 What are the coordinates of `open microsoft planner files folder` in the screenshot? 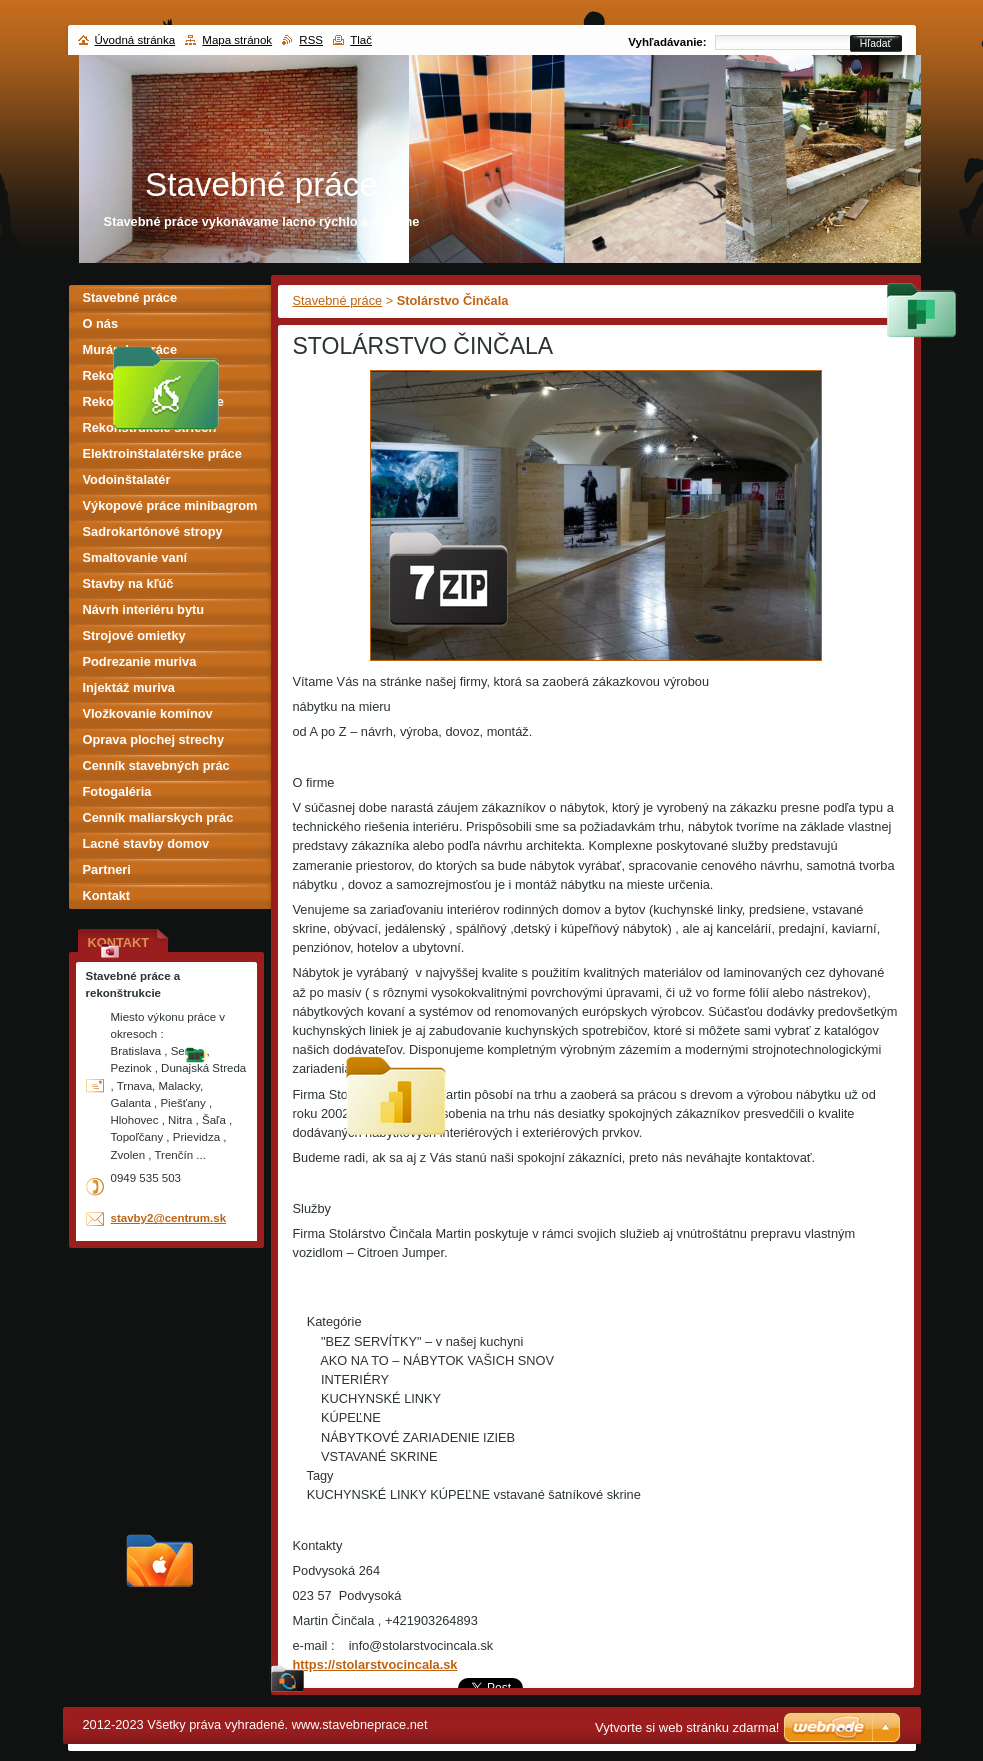 It's located at (921, 312).